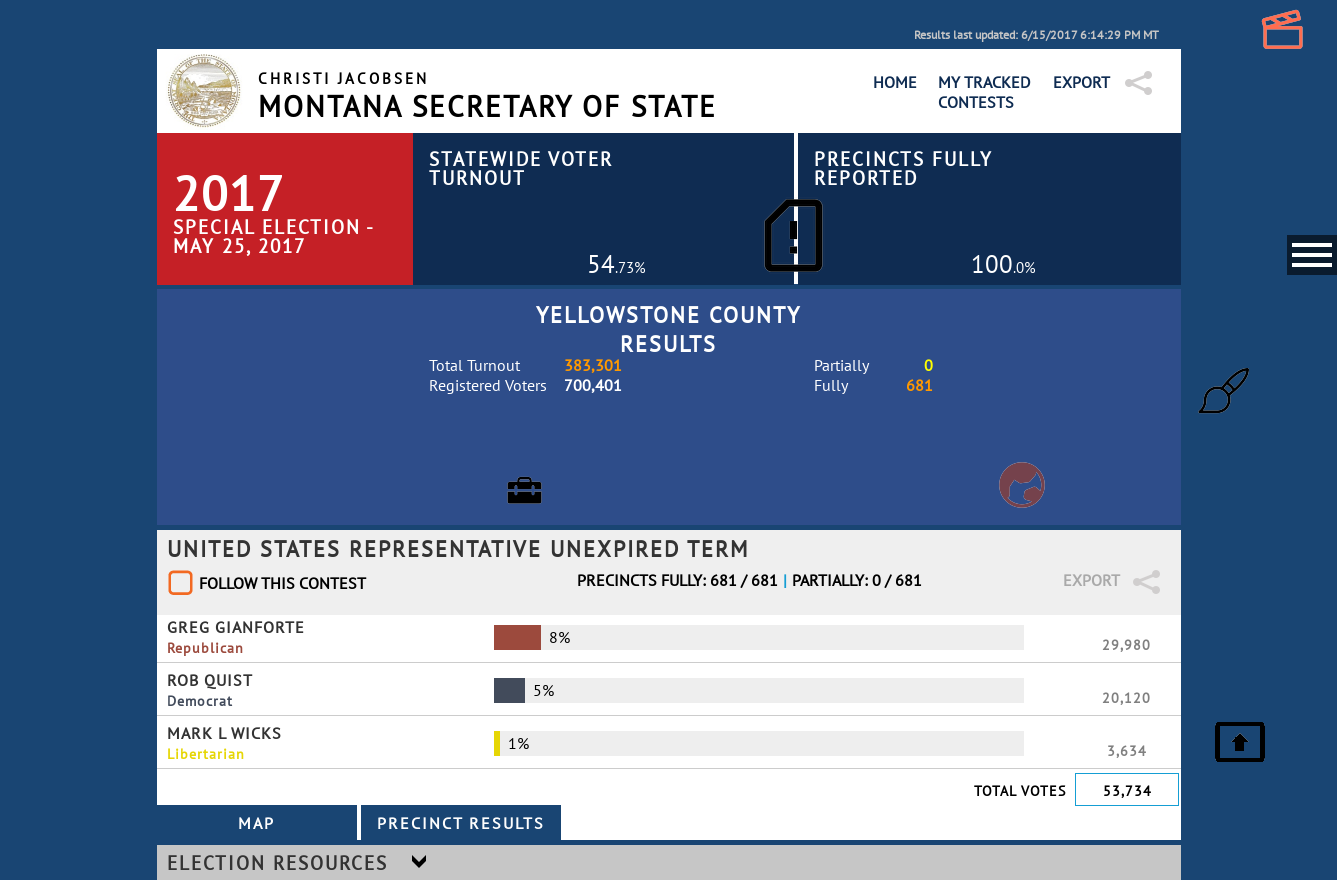  I want to click on access drawing or painting tools, so click(1225, 391).